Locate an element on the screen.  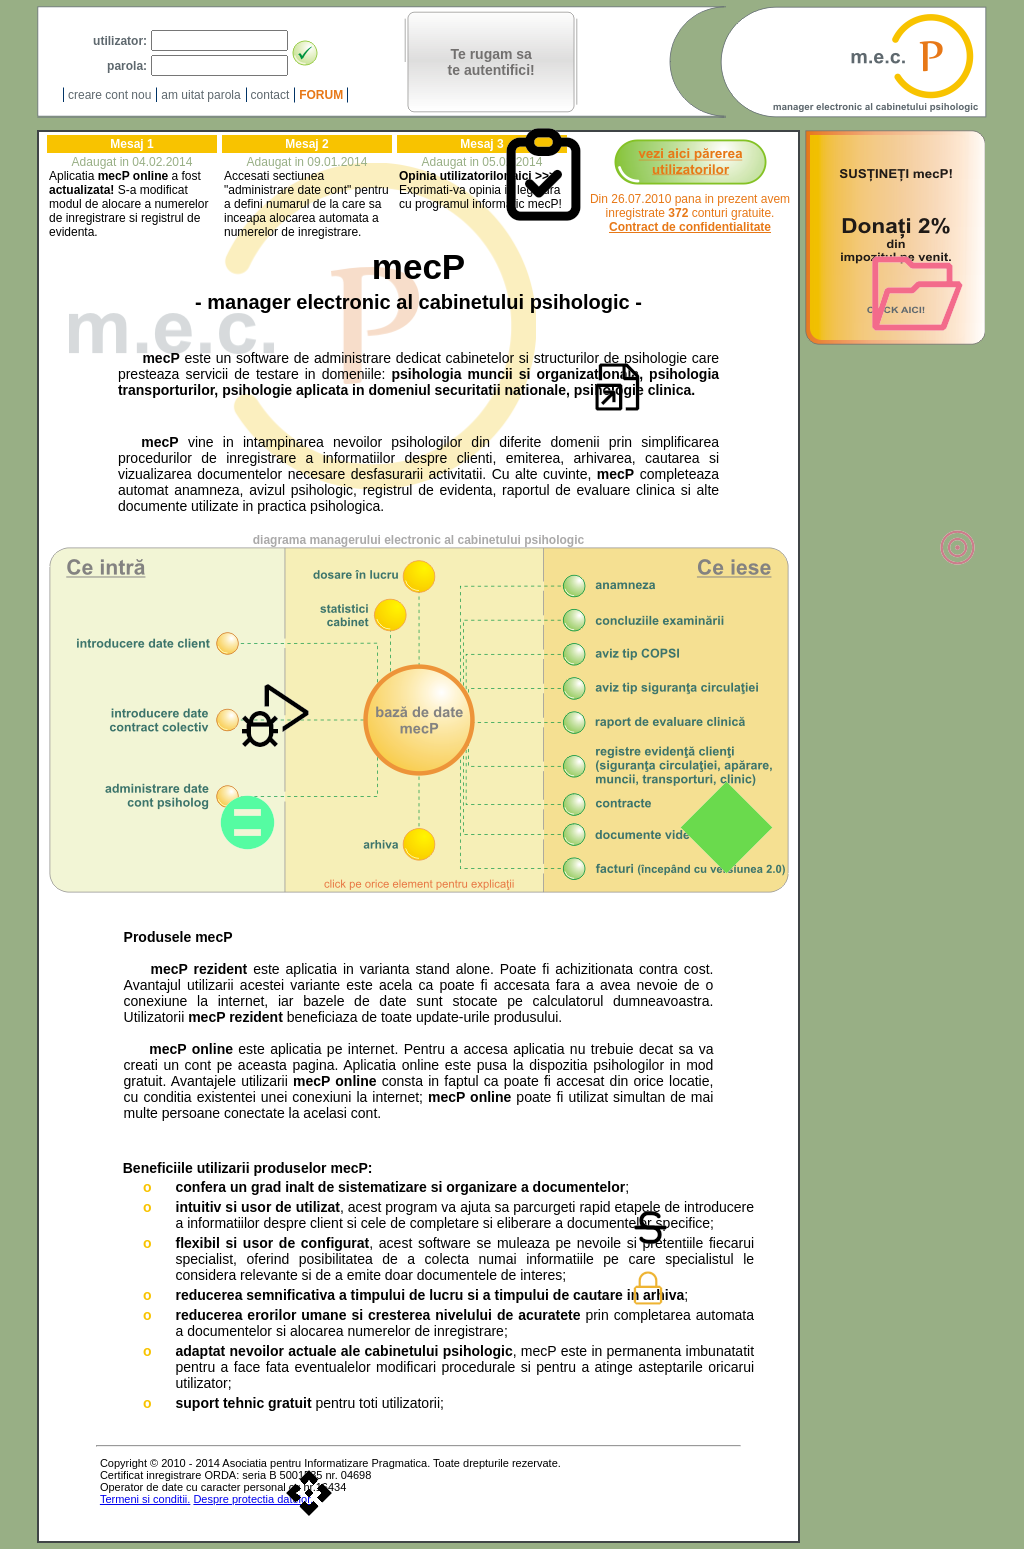
create a symbolic link to this file is located at coordinates (619, 387).